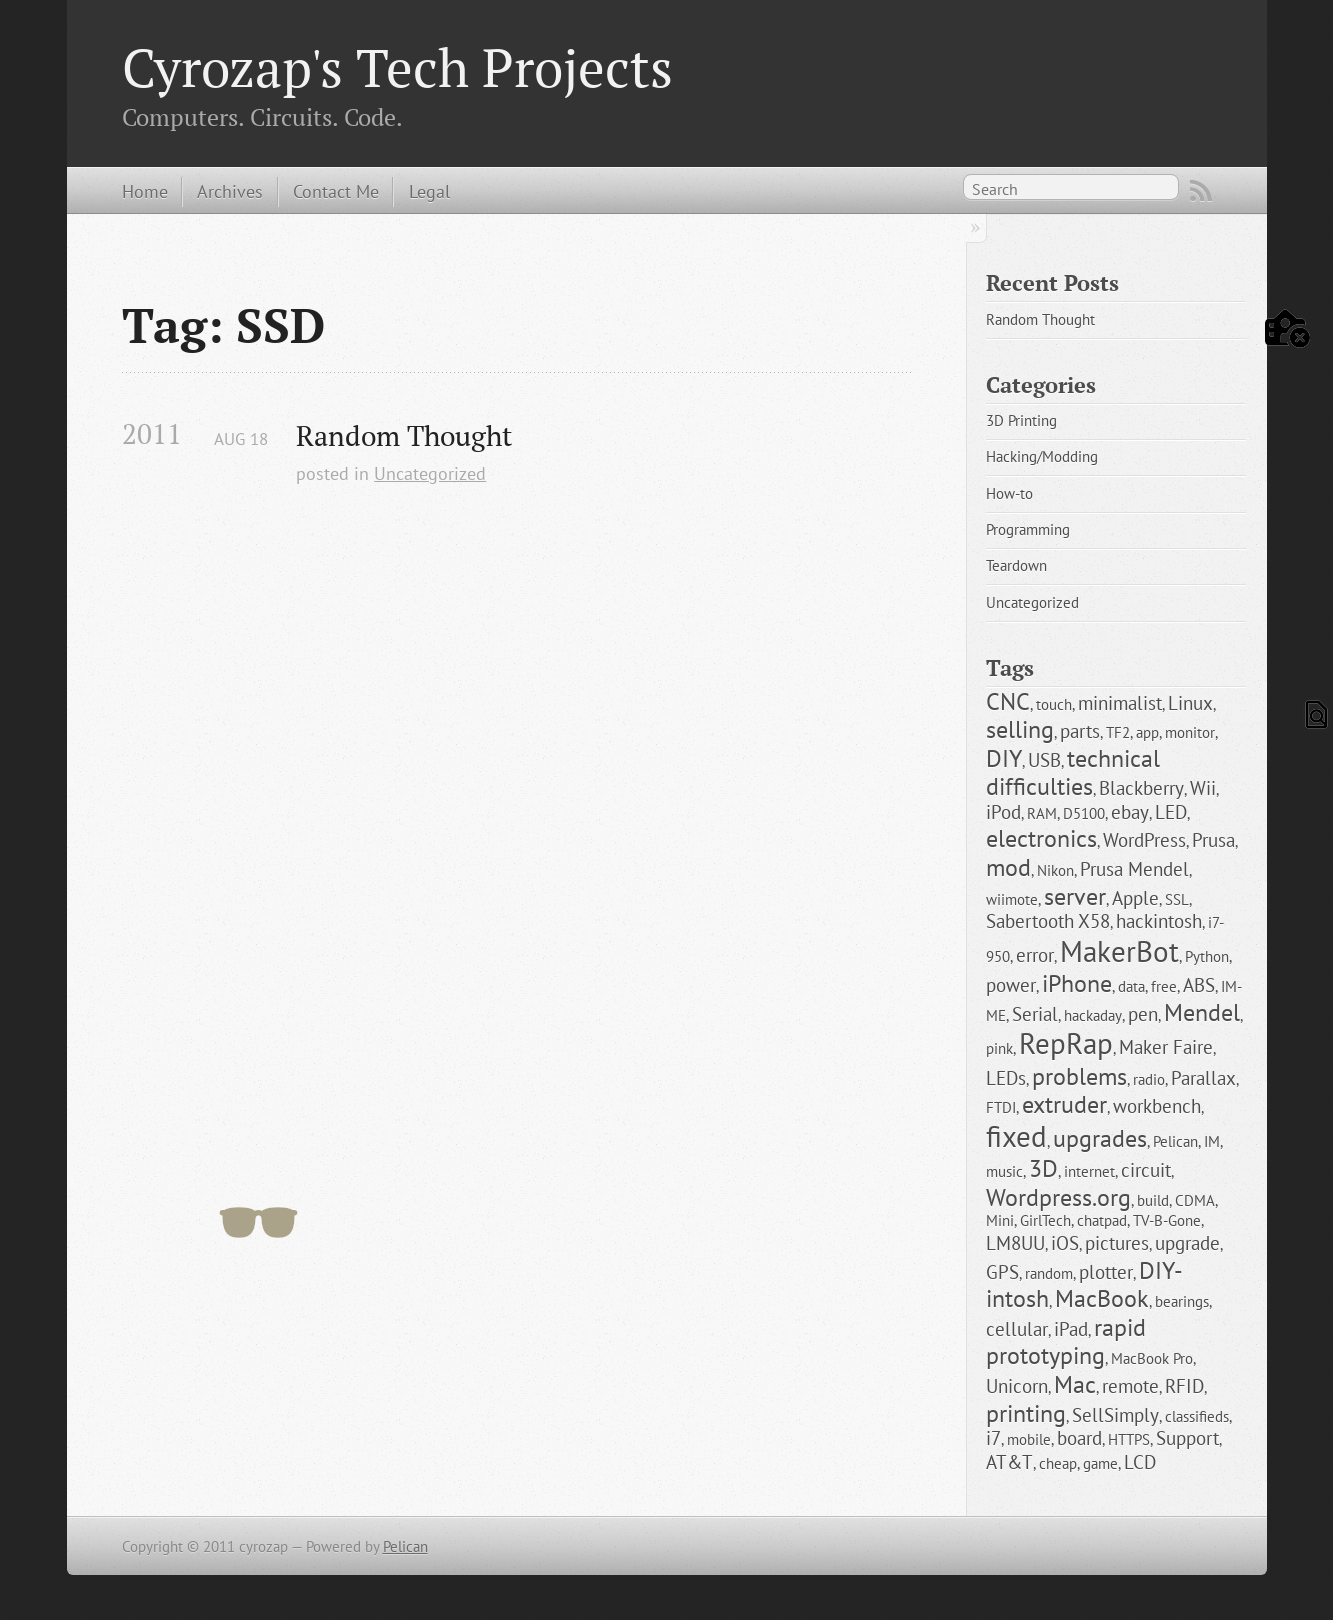 The height and width of the screenshot is (1620, 1333). I want to click on enable reading mode, so click(258, 1222).